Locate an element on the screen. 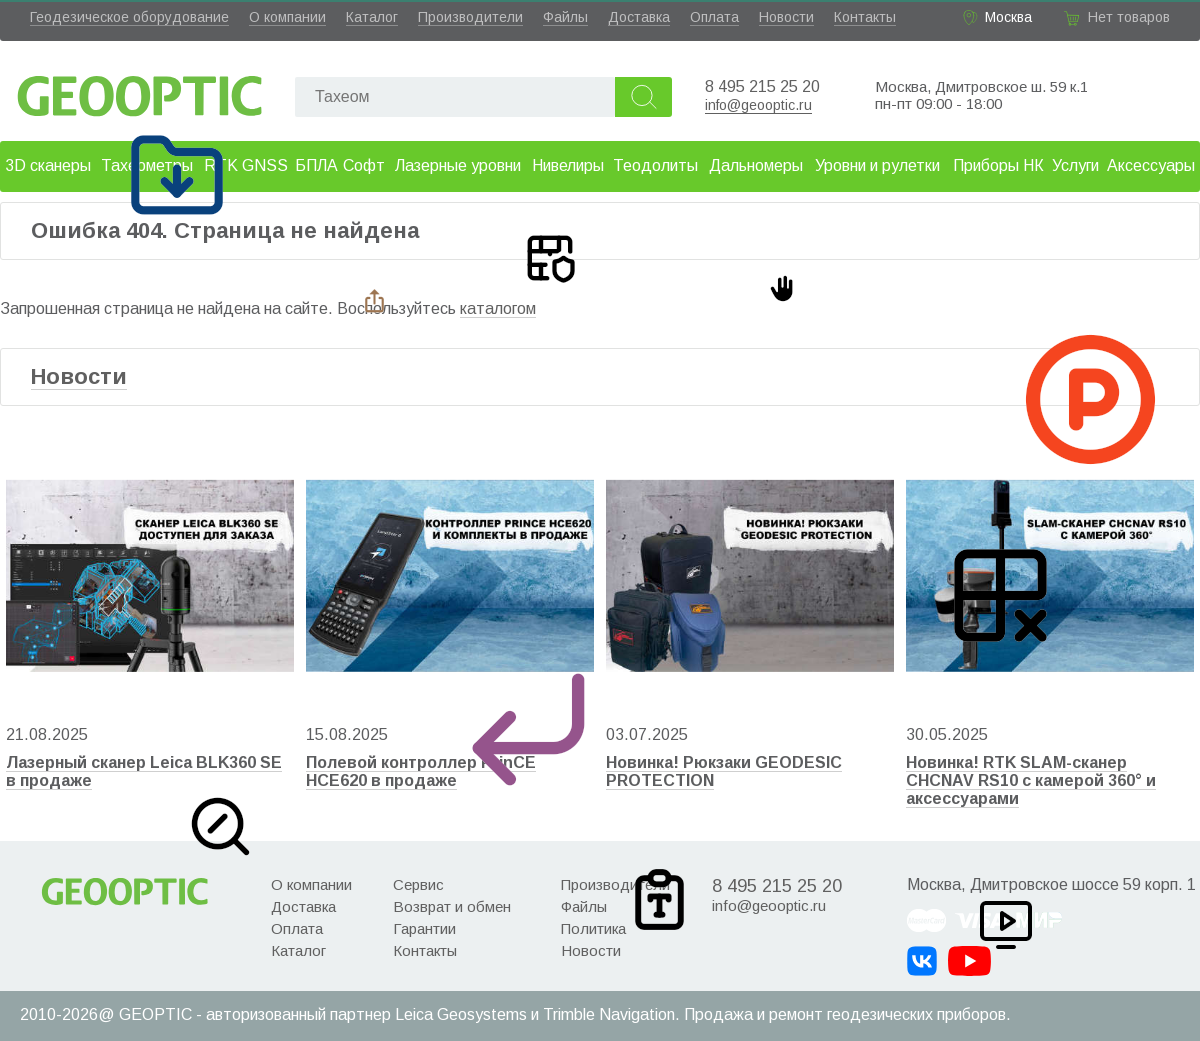 The height and width of the screenshot is (1041, 1200). download to folder is located at coordinates (177, 177).